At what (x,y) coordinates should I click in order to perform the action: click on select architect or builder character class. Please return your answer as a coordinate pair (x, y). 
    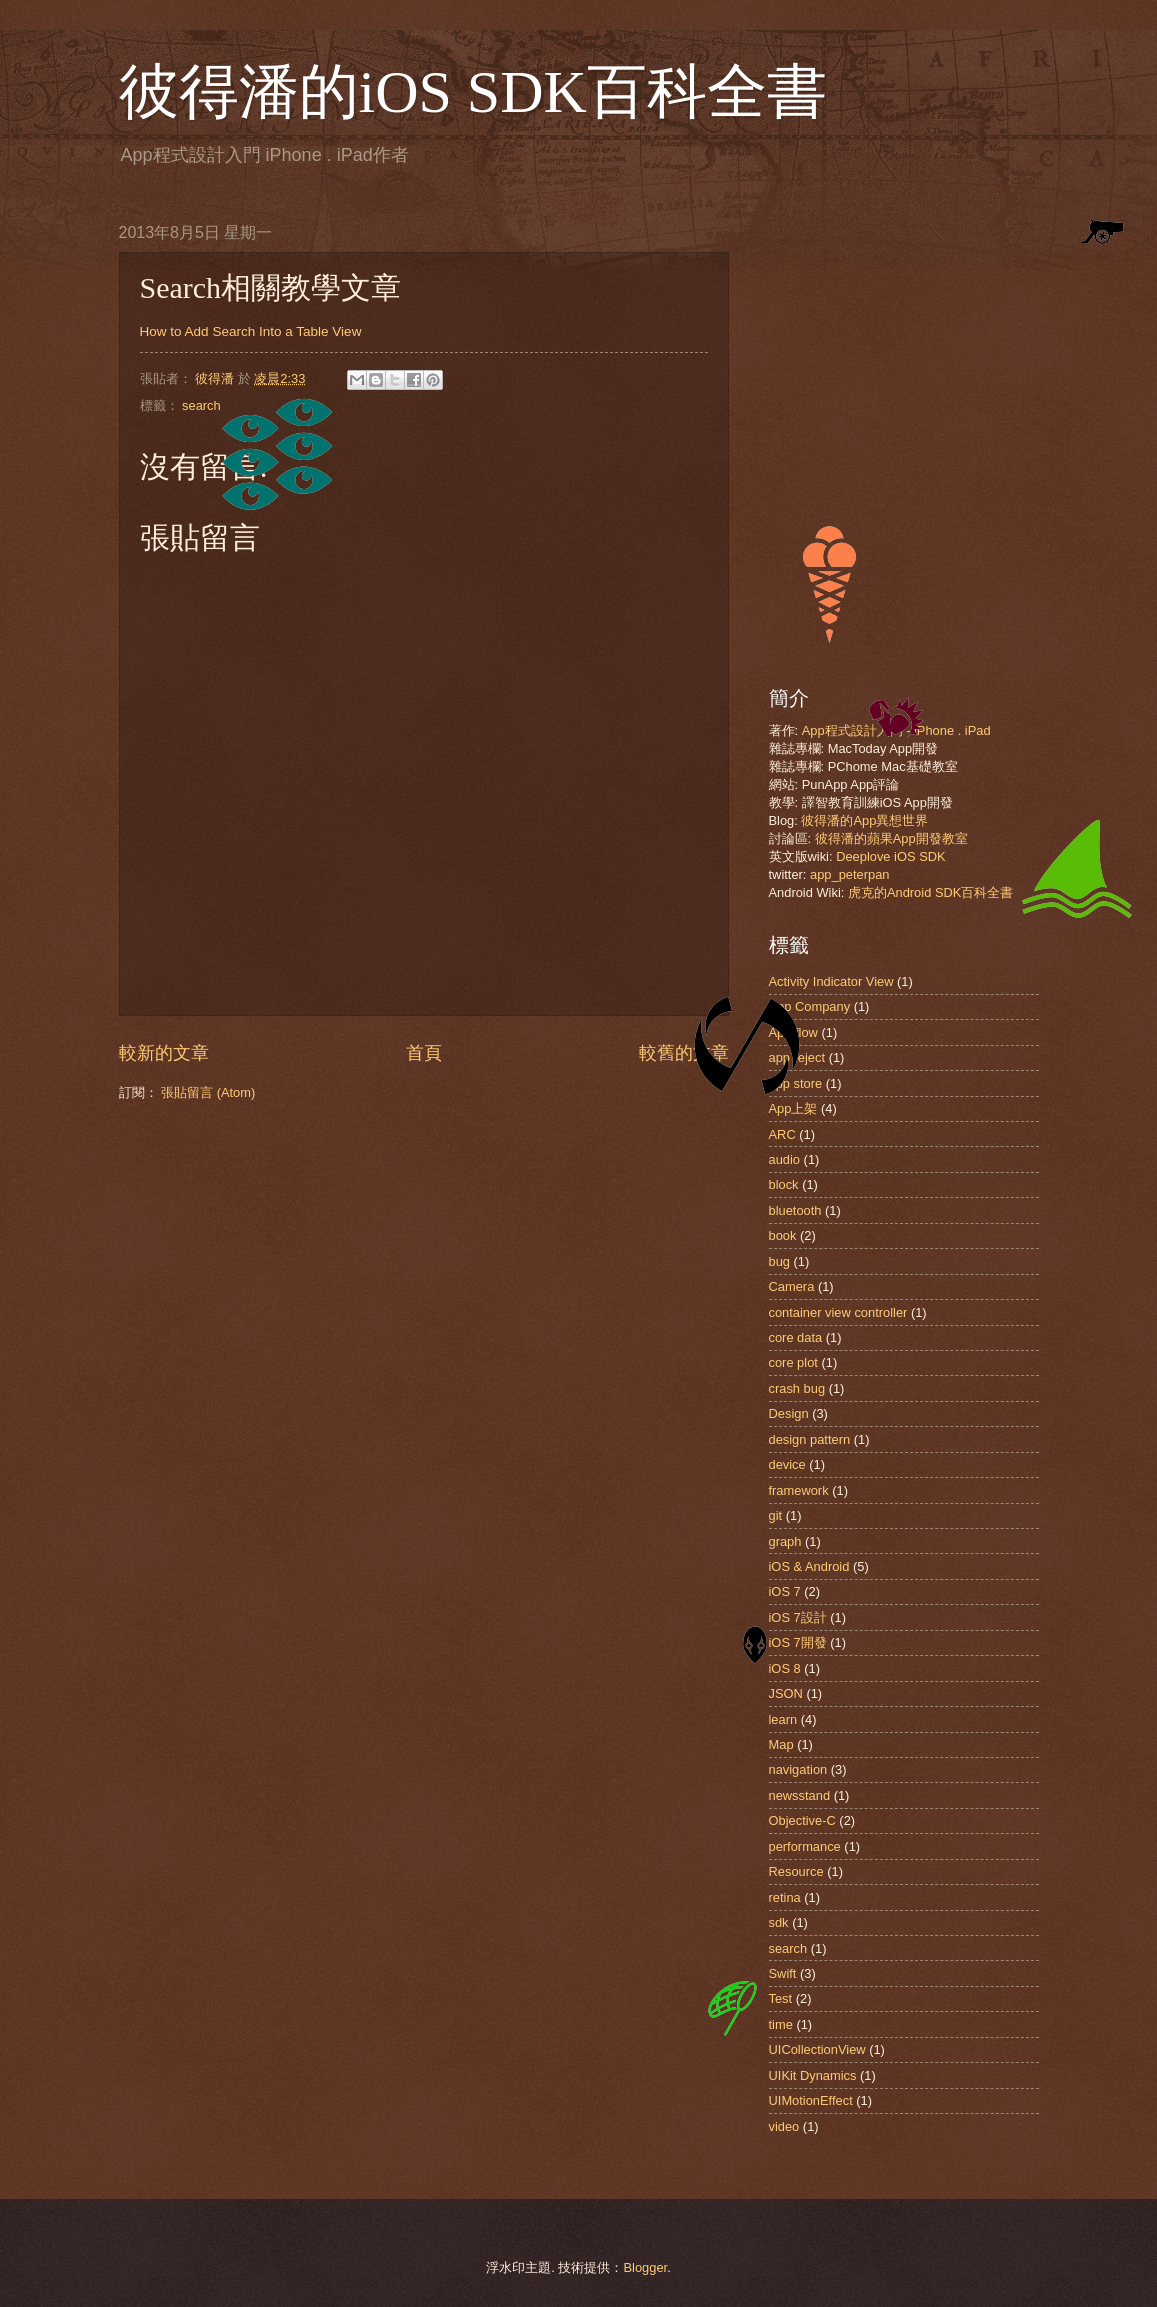
    Looking at the image, I should click on (755, 1645).